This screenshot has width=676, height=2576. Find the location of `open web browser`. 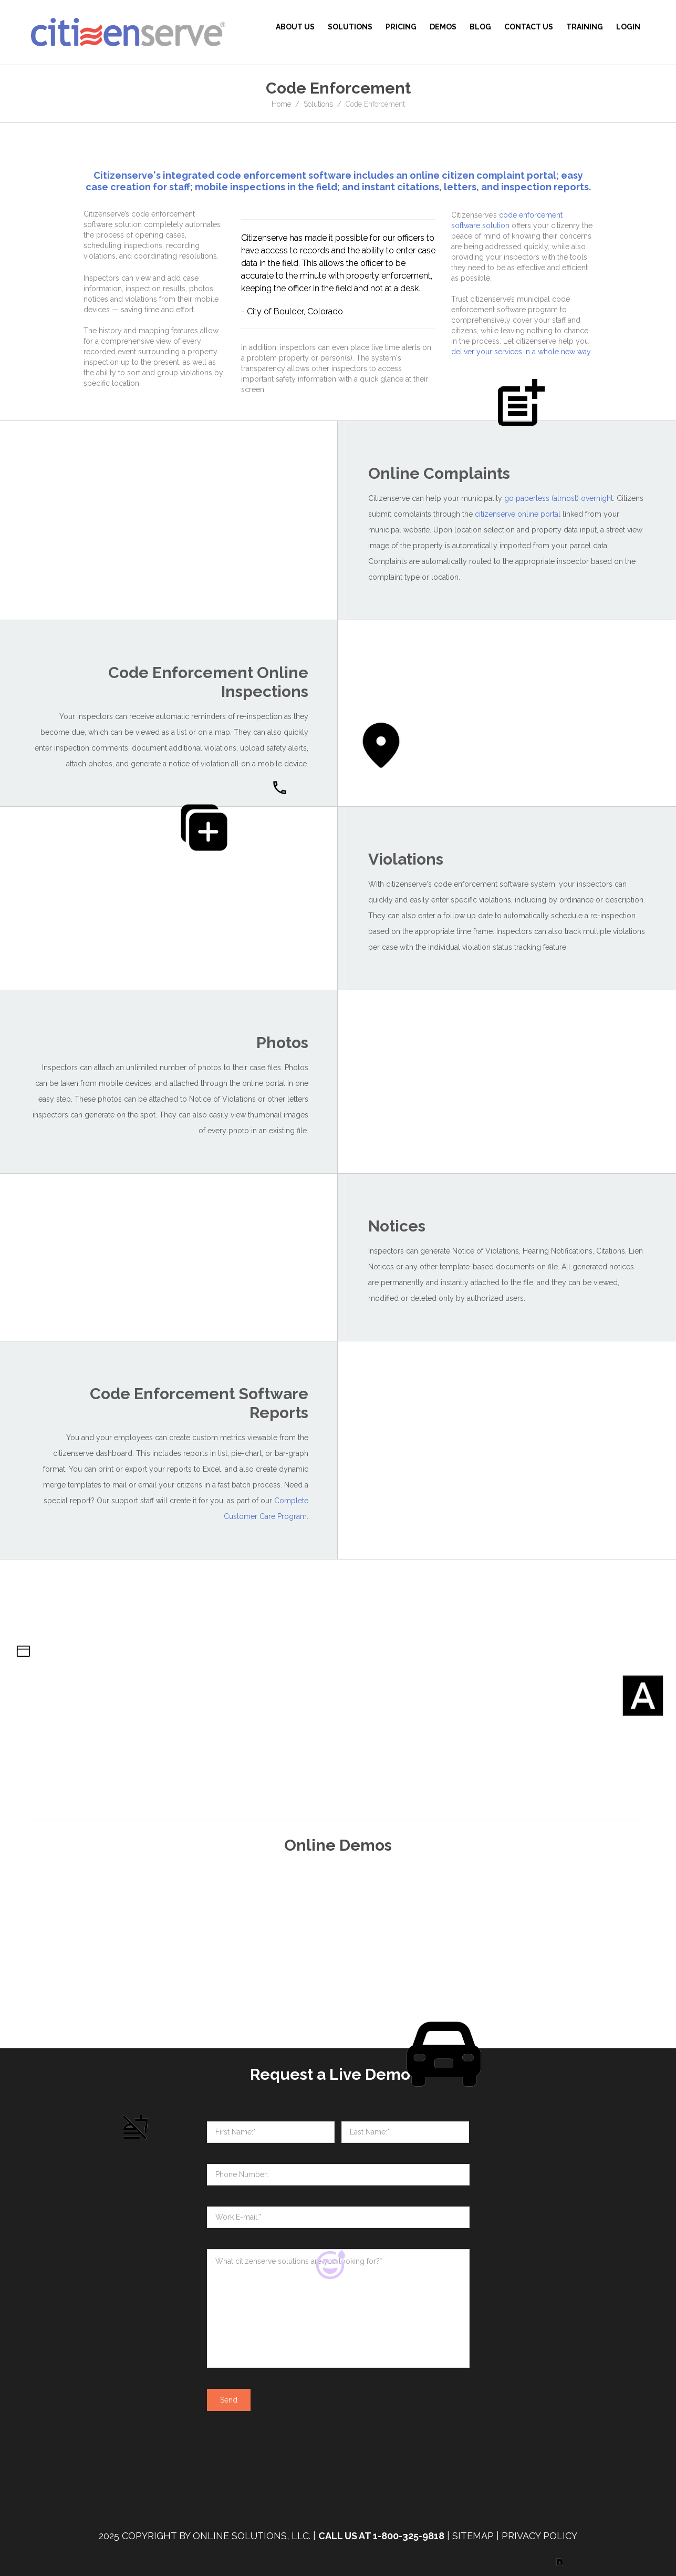

open web browser is located at coordinates (23, 1651).